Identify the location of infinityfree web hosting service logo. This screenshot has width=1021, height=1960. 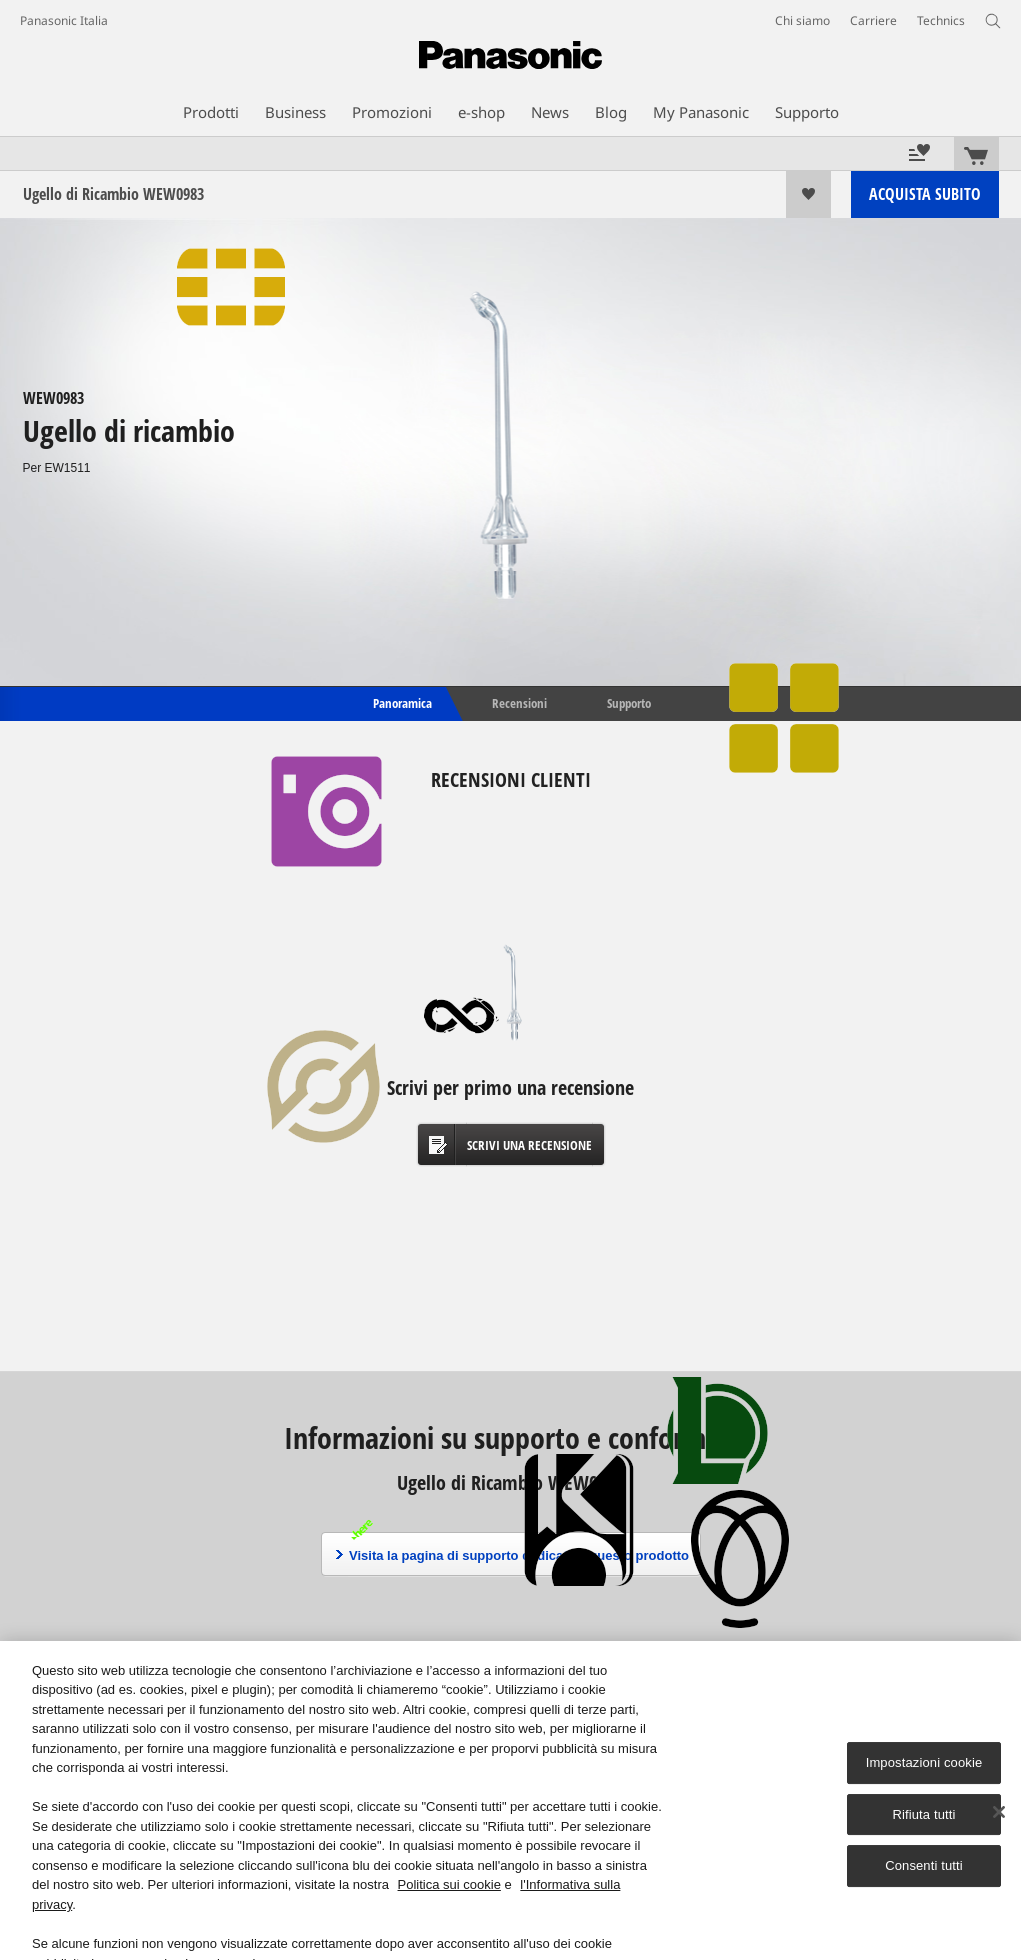
(461, 1015).